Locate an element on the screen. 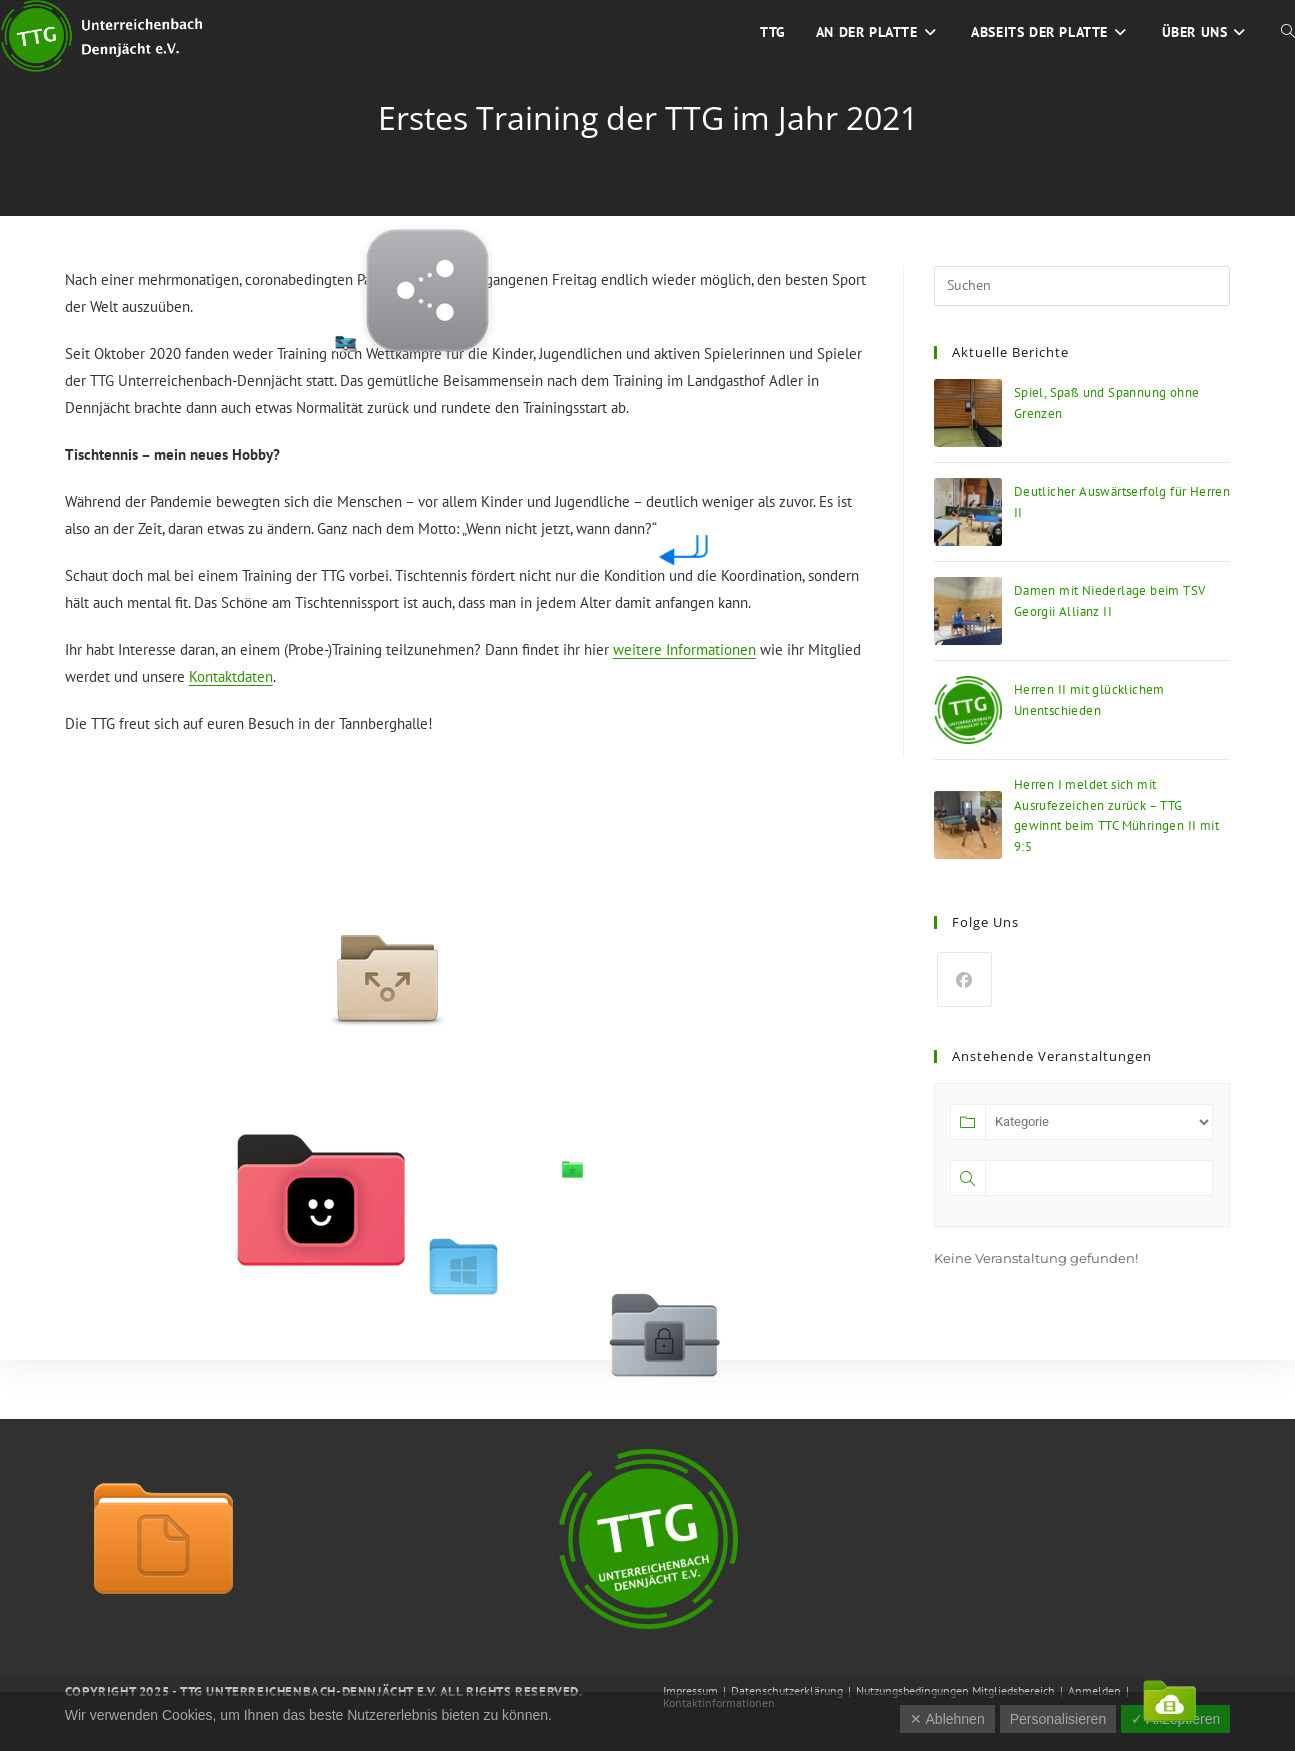 Image resolution: width=1295 pixels, height=1751 pixels. access bookmarked or favorite files is located at coordinates (572, 1169).